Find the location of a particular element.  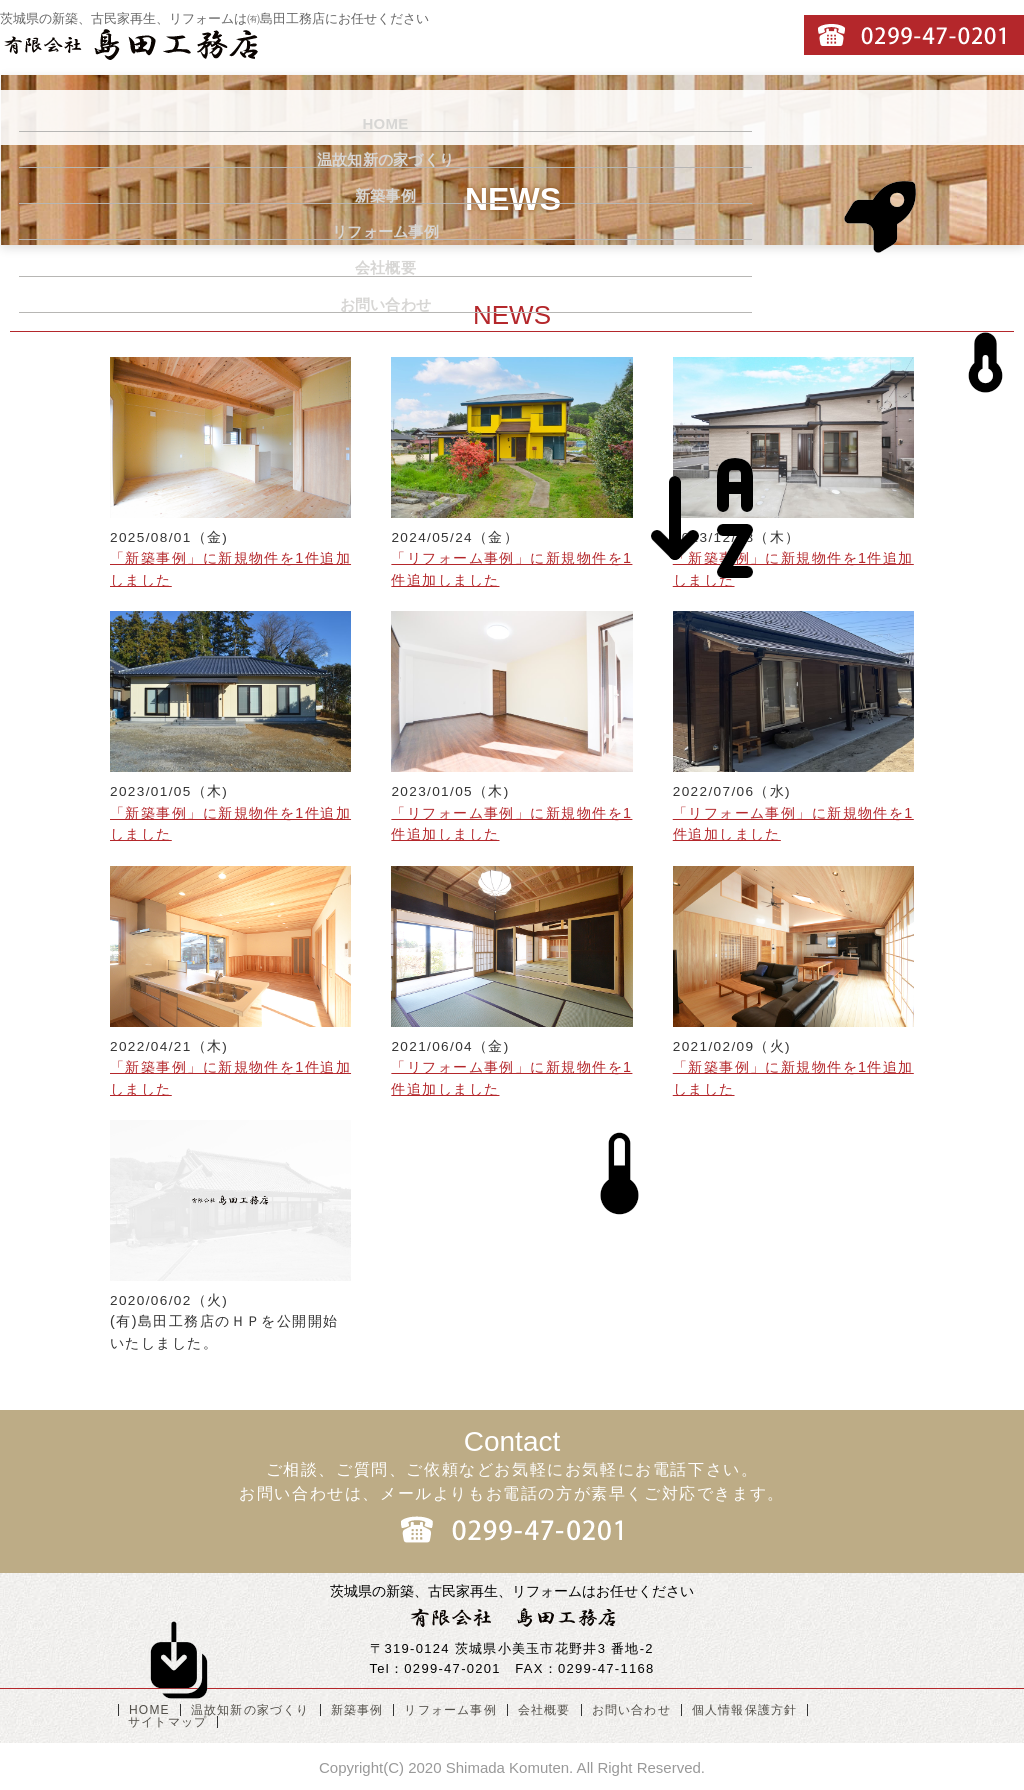

view current temperature reading is located at coordinates (619, 1173).